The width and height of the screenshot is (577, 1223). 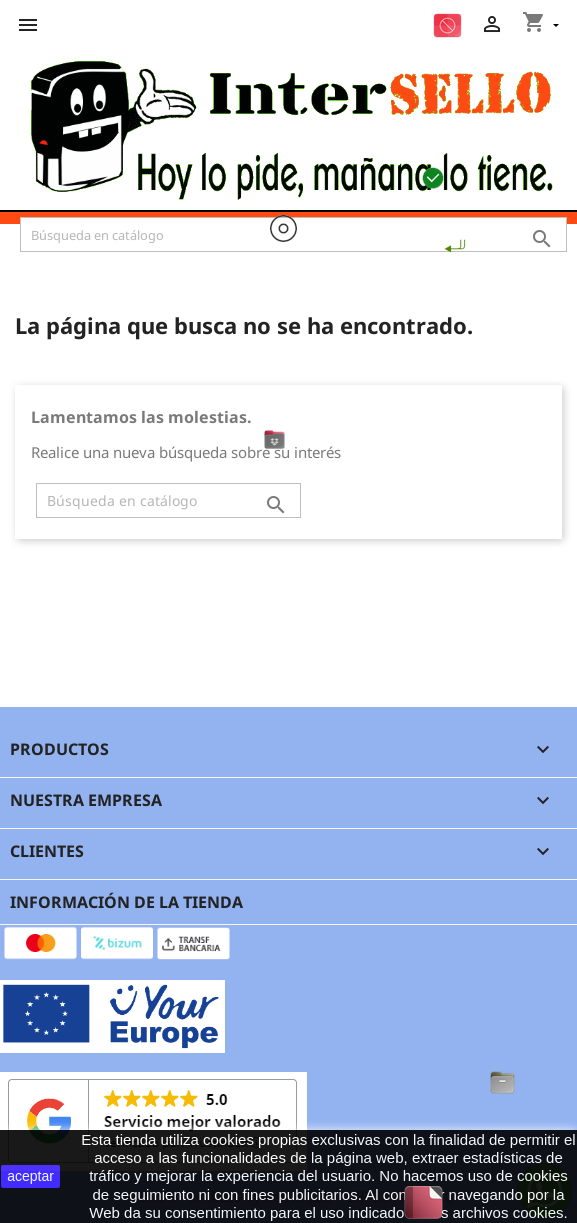 What do you see at coordinates (447, 24) in the screenshot?
I see `indicates a missing or broken image` at bounding box center [447, 24].